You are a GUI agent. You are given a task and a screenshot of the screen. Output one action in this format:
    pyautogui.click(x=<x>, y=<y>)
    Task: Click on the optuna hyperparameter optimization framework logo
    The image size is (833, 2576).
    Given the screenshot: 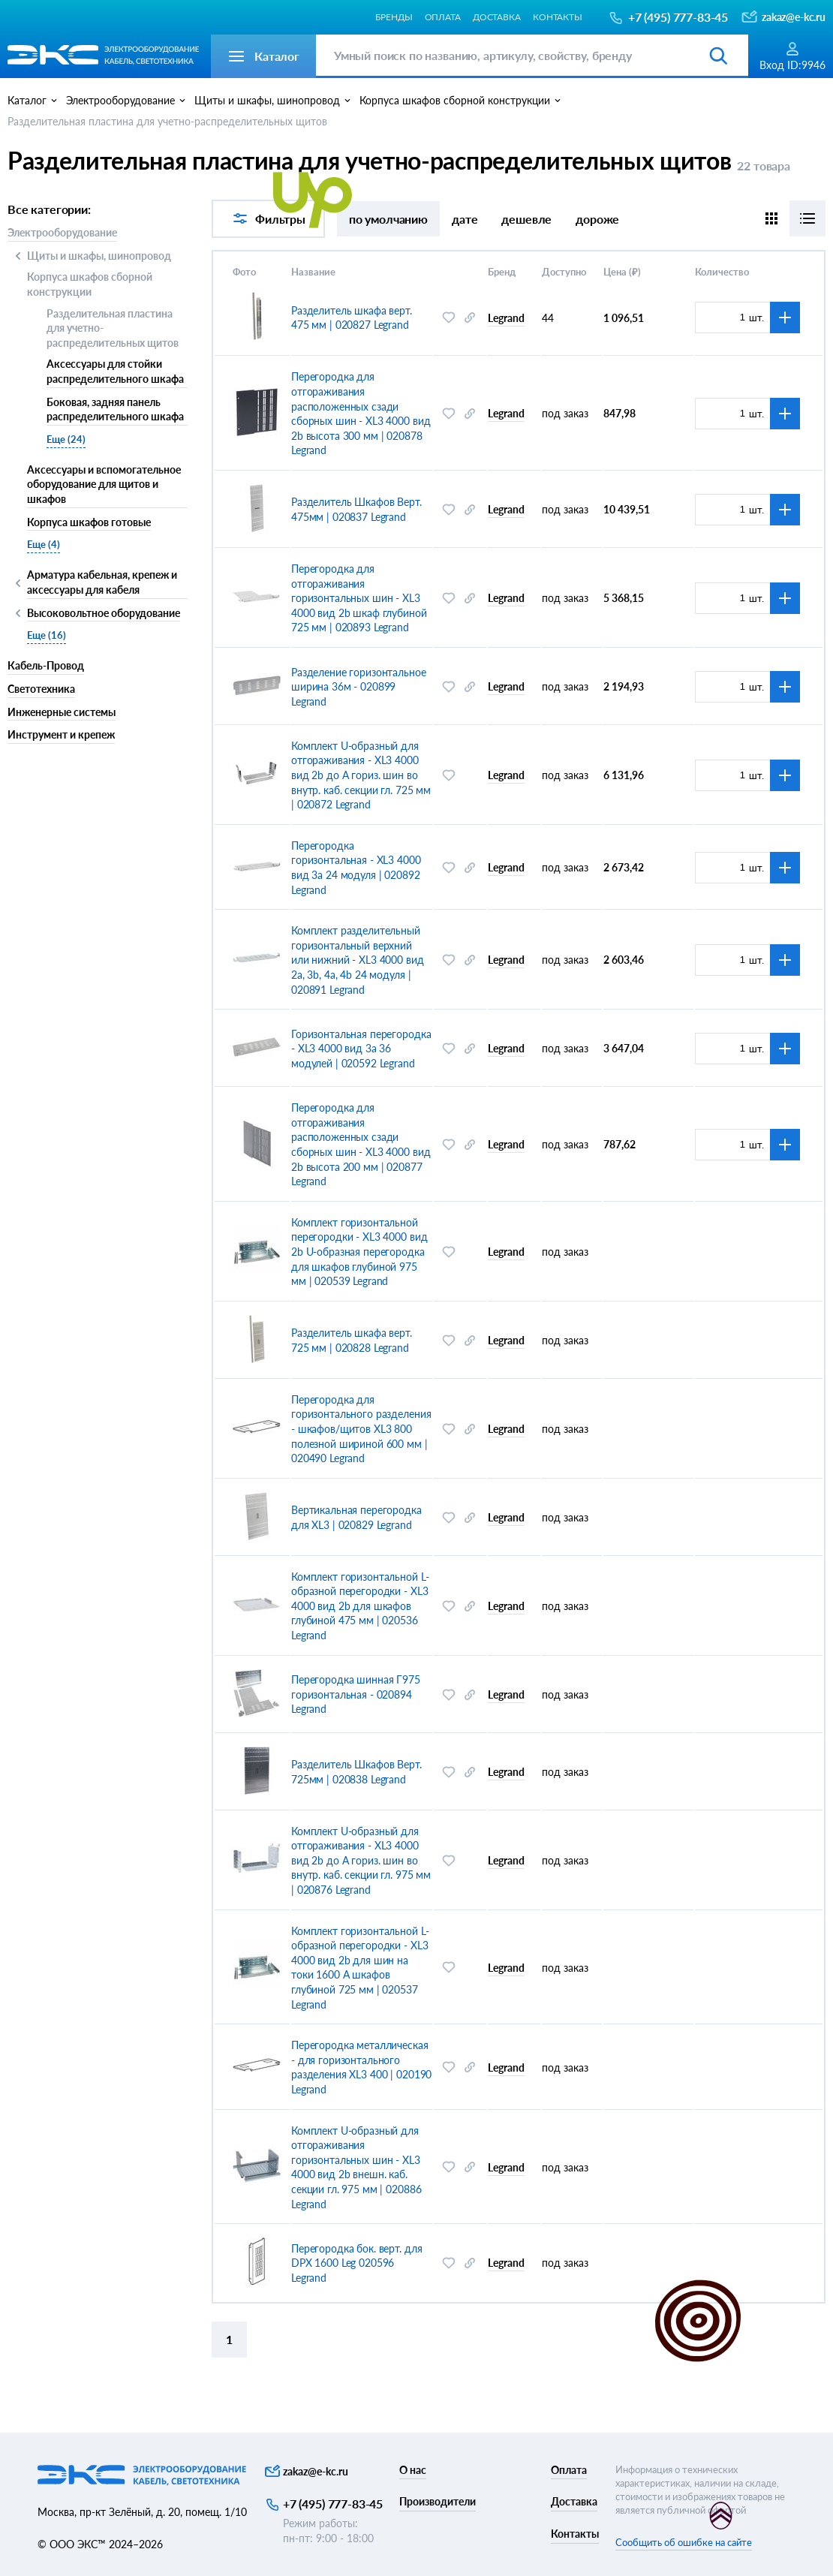 What is the action you would take?
    pyautogui.click(x=698, y=2321)
    